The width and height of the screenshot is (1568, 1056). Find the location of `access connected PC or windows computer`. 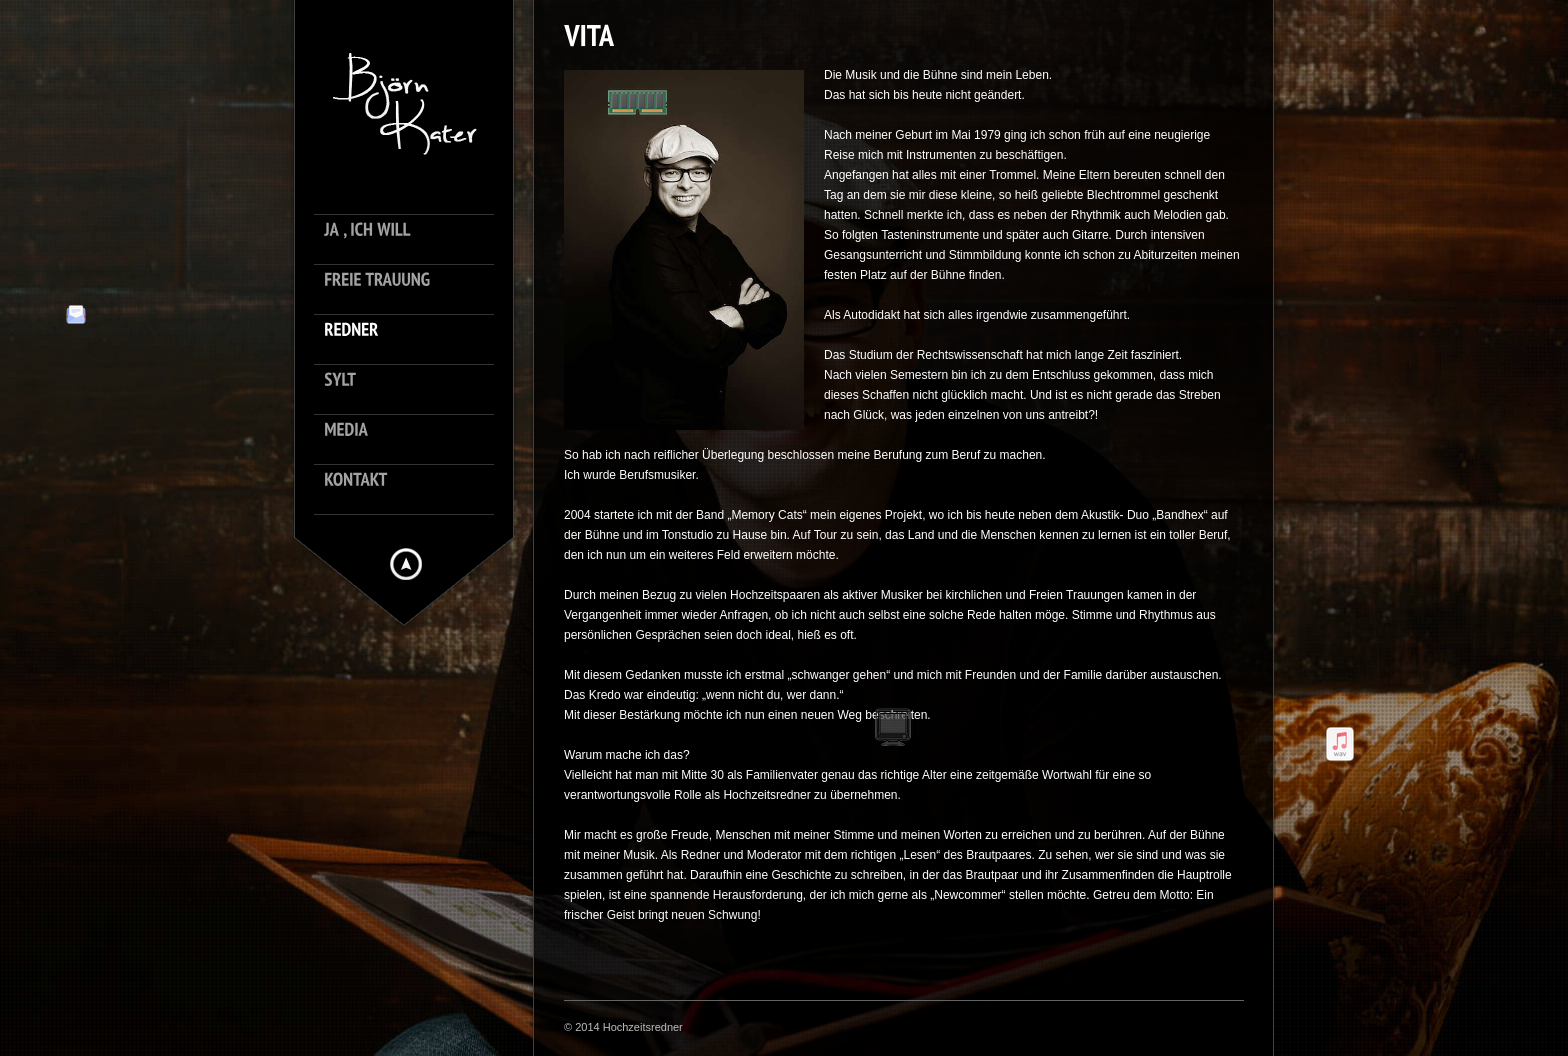

access connected PC or windows computer is located at coordinates (893, 727).